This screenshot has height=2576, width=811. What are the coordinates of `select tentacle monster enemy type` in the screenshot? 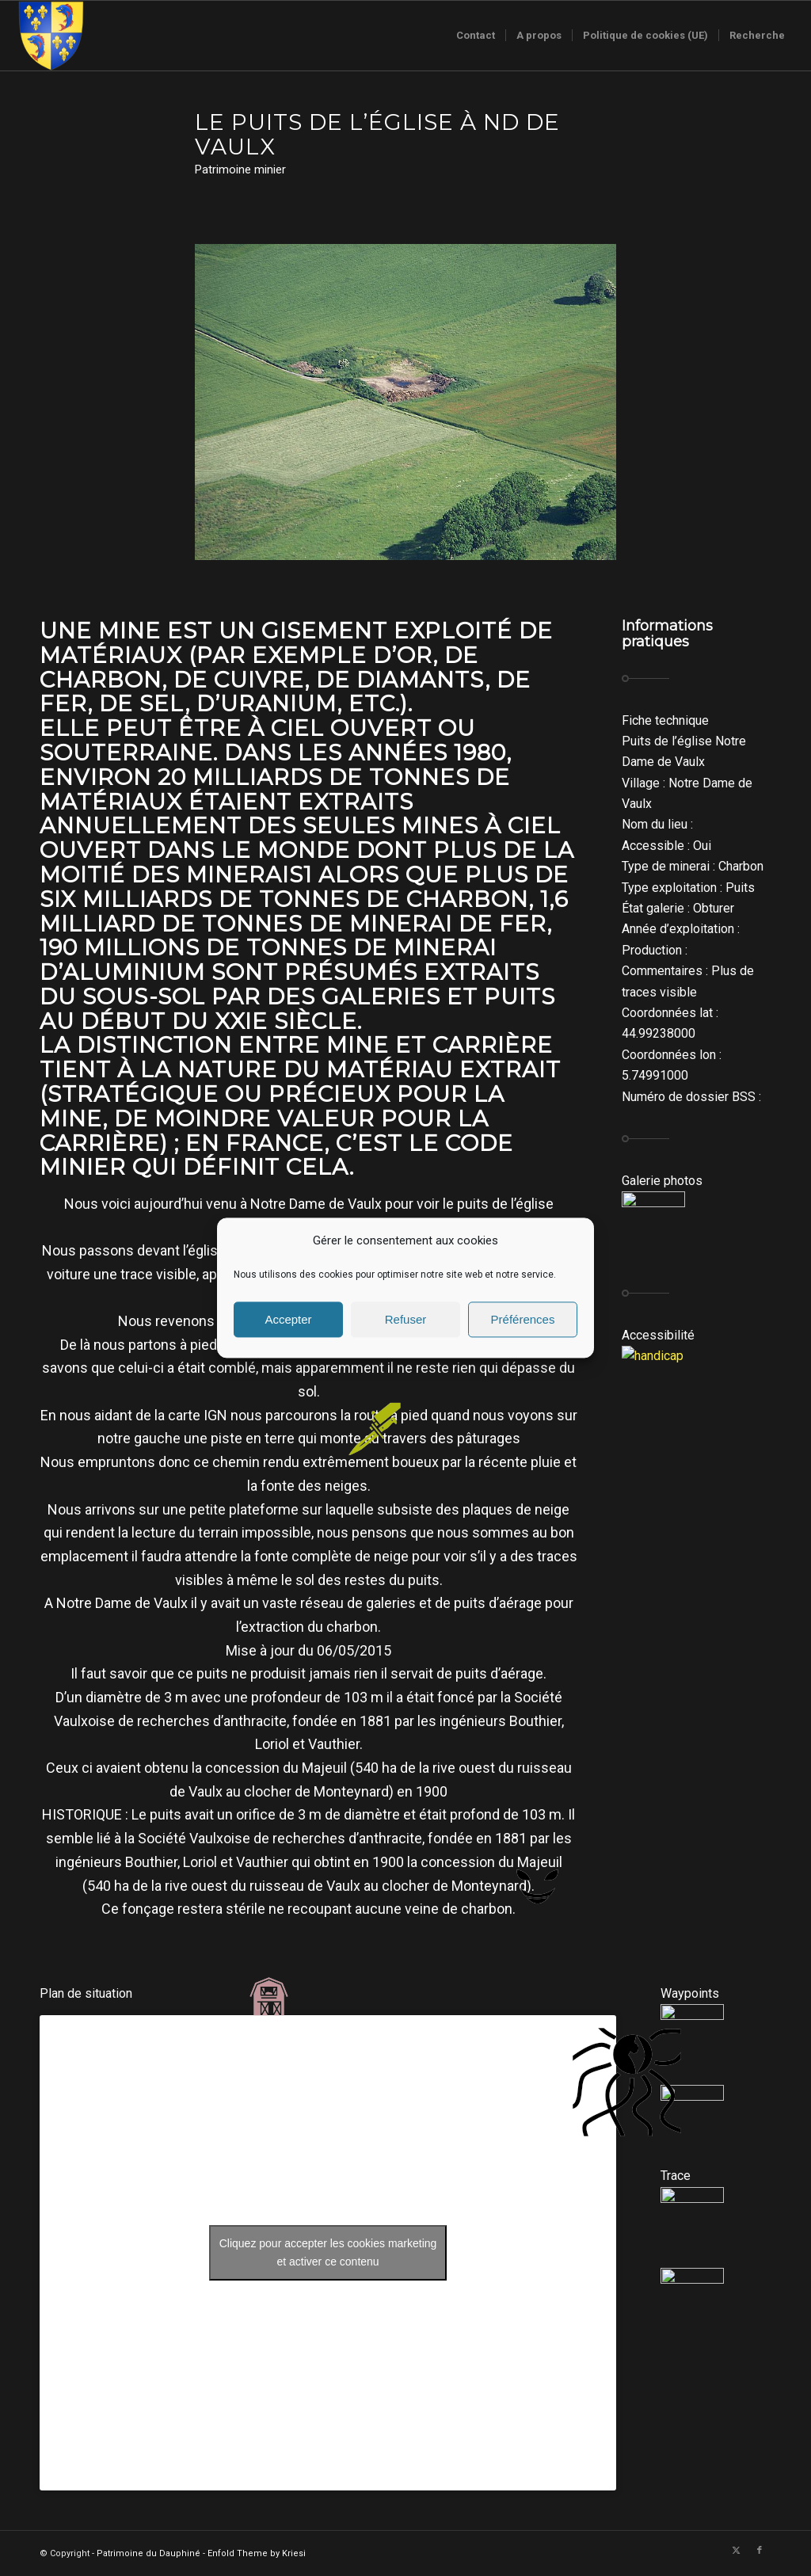 It's located at (626, 2082).